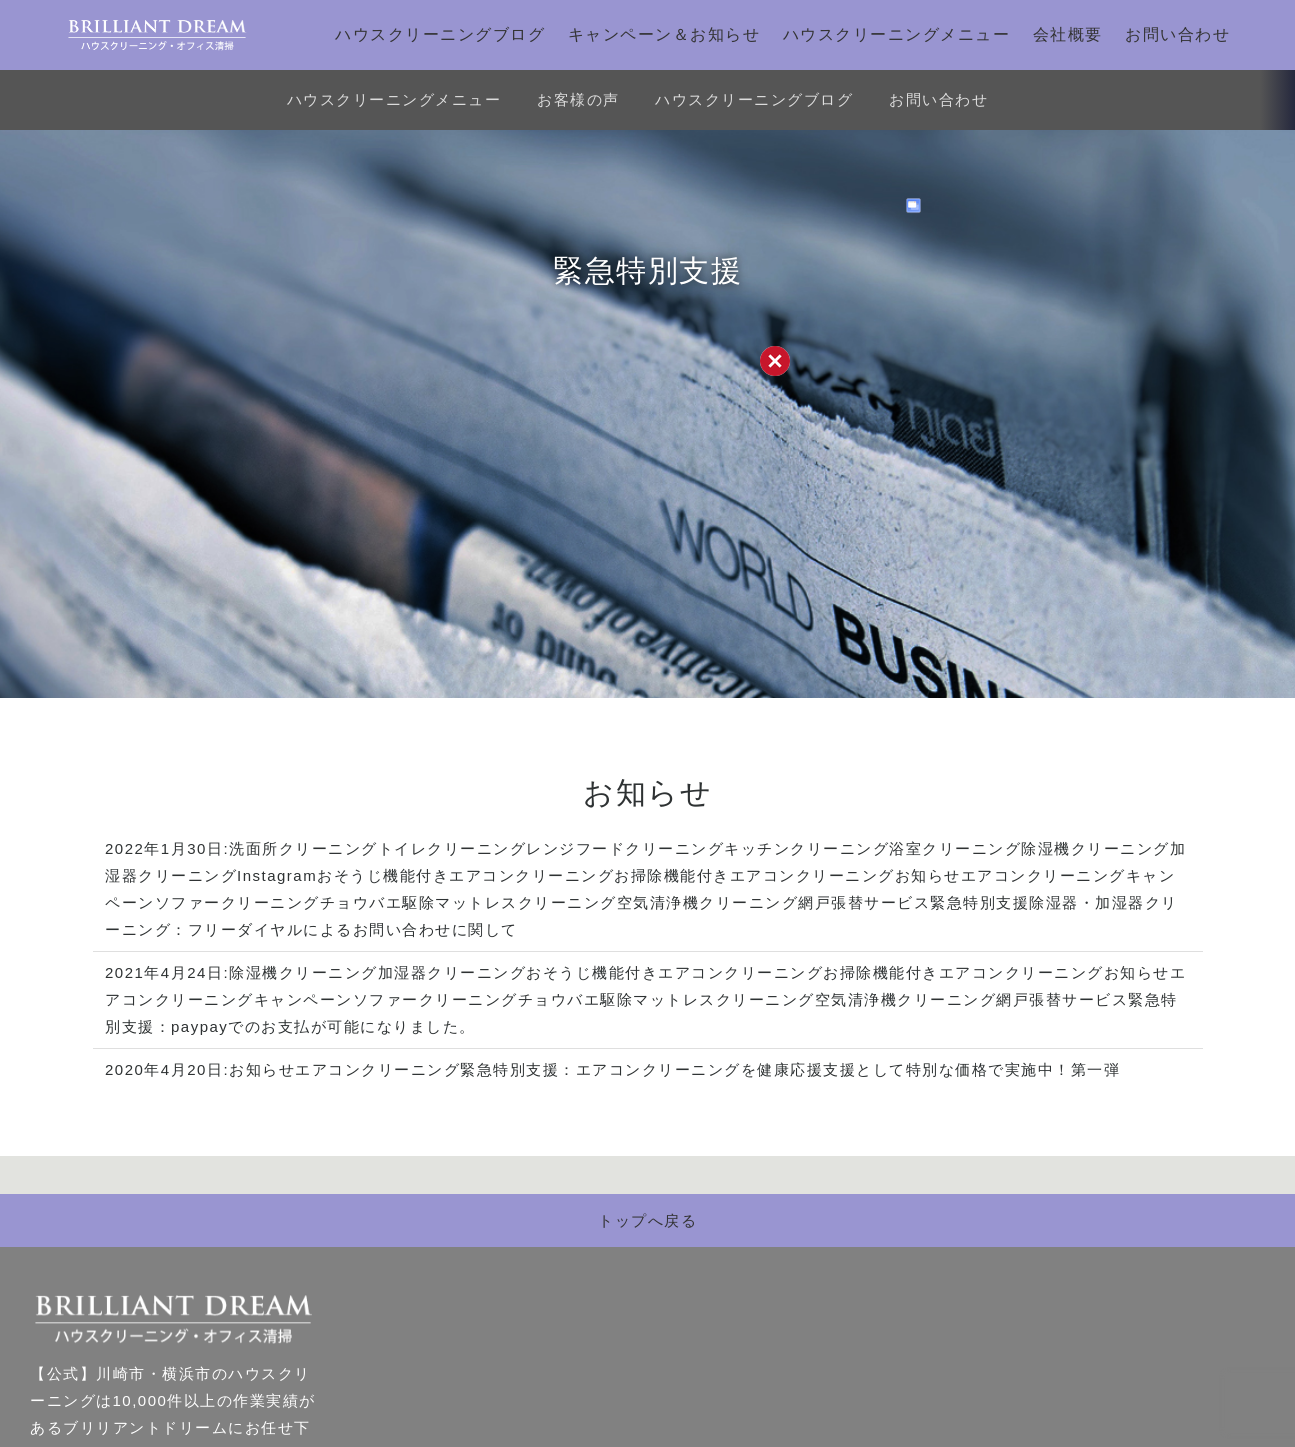 This screenshot has width=1295, height=1447. What do you see at coordinates (775, 361) in the screenshot?
I see `cancel the current calculation` at bounding box center [775, 361].